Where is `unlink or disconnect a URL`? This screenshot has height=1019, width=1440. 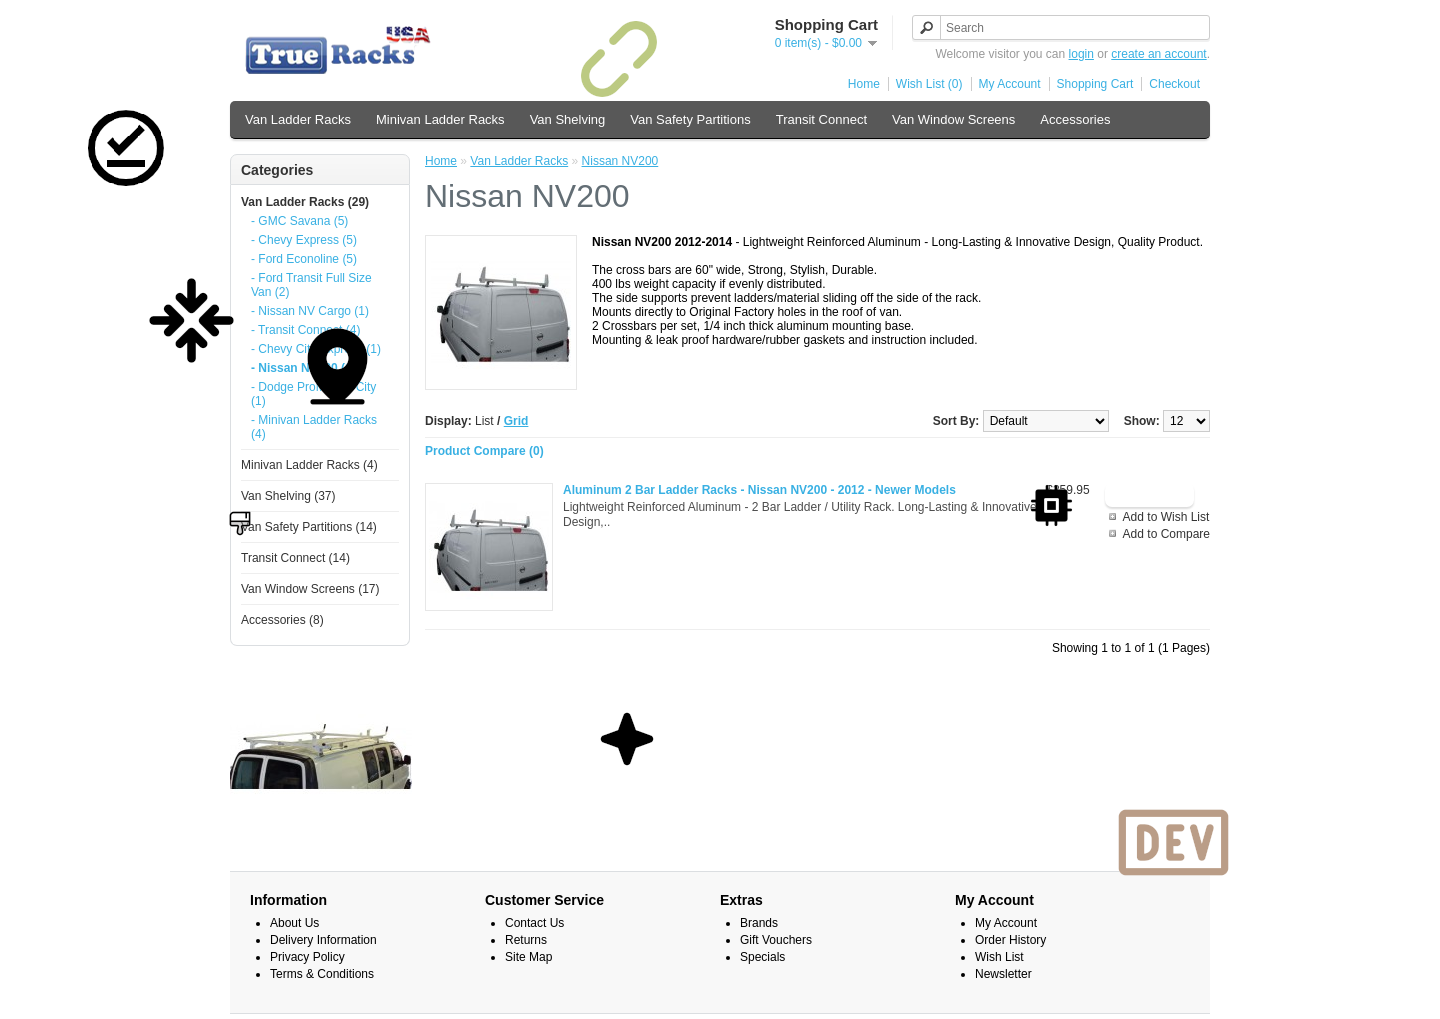 unlink or disconnect a URL is located at coordinates (619, 59).